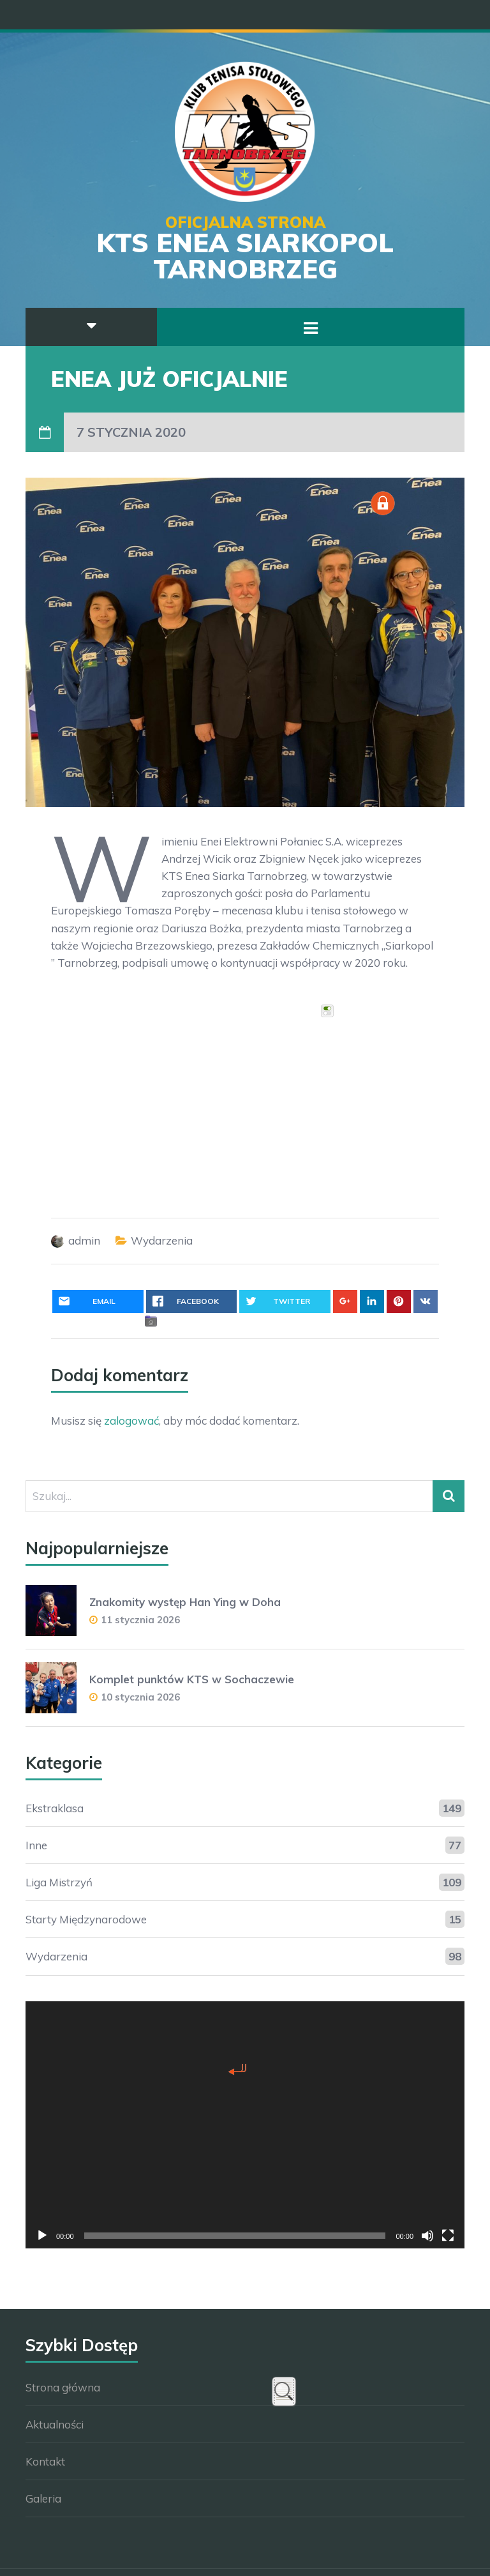 The width and height of the screenshot is (490, 2576). Describe the element at coordinates (284, 2391) in the screenshot. I see `open the system logs application` at that location.